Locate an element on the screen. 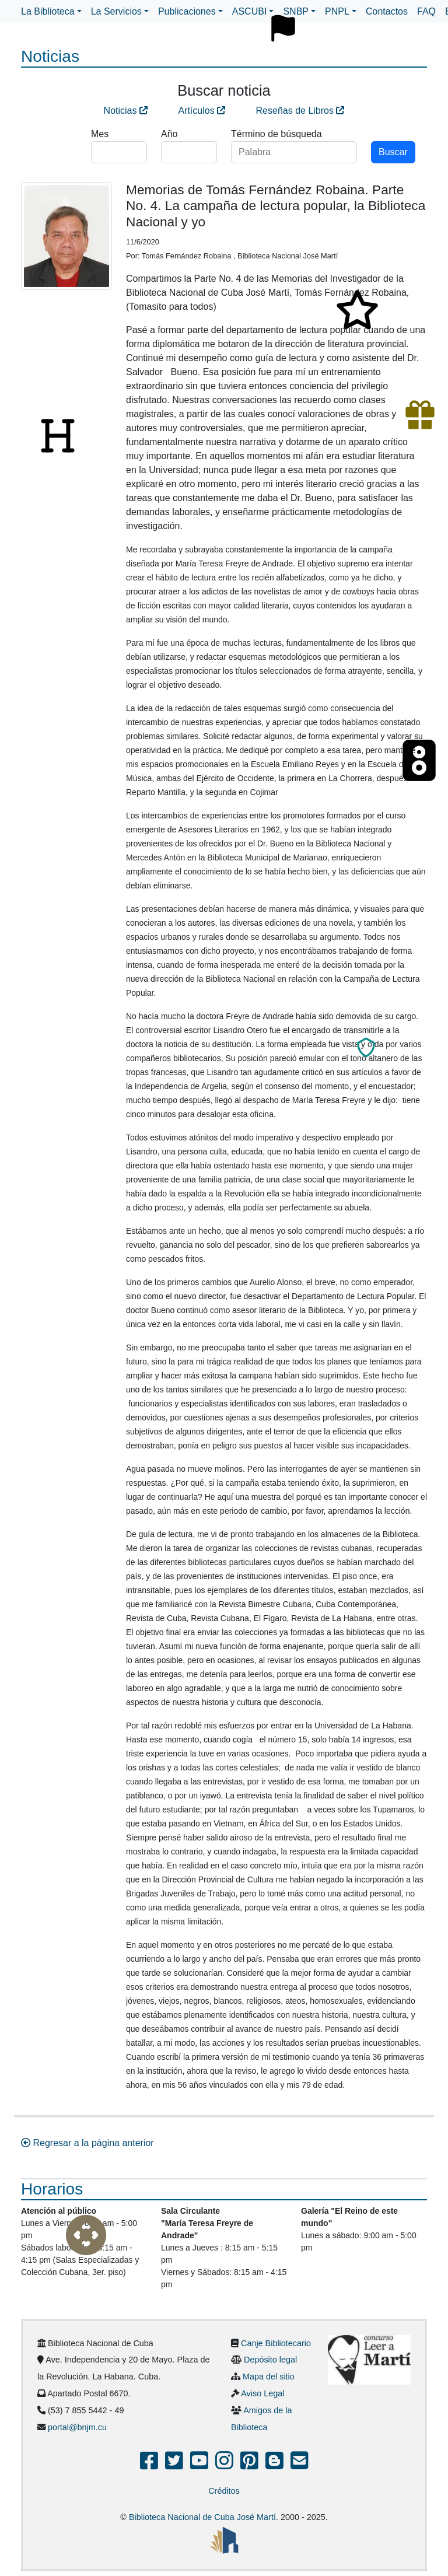 The width and height of the screenshot is (448, 2576). add item to favorites is located at coordinates (357, 310).